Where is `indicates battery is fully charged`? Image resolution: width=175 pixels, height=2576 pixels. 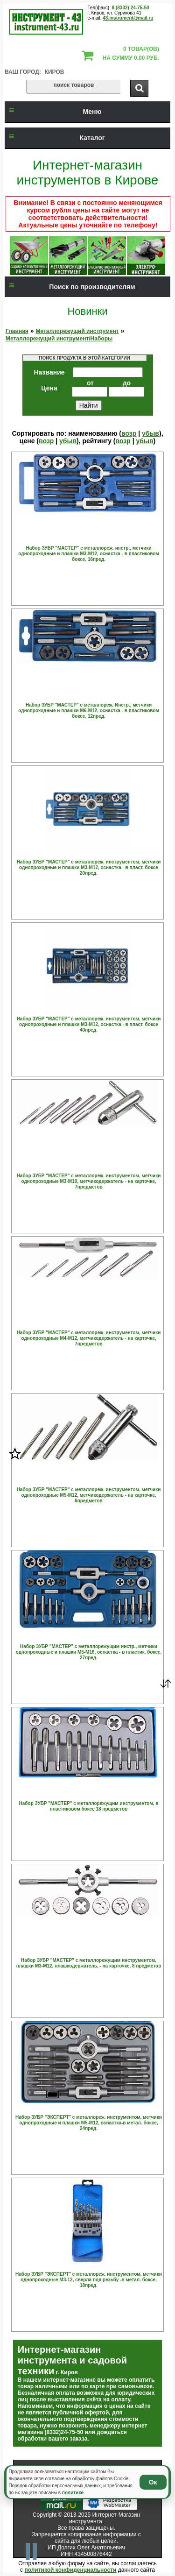
indicates battery is fully charged is located at coordinates (53, 2095).